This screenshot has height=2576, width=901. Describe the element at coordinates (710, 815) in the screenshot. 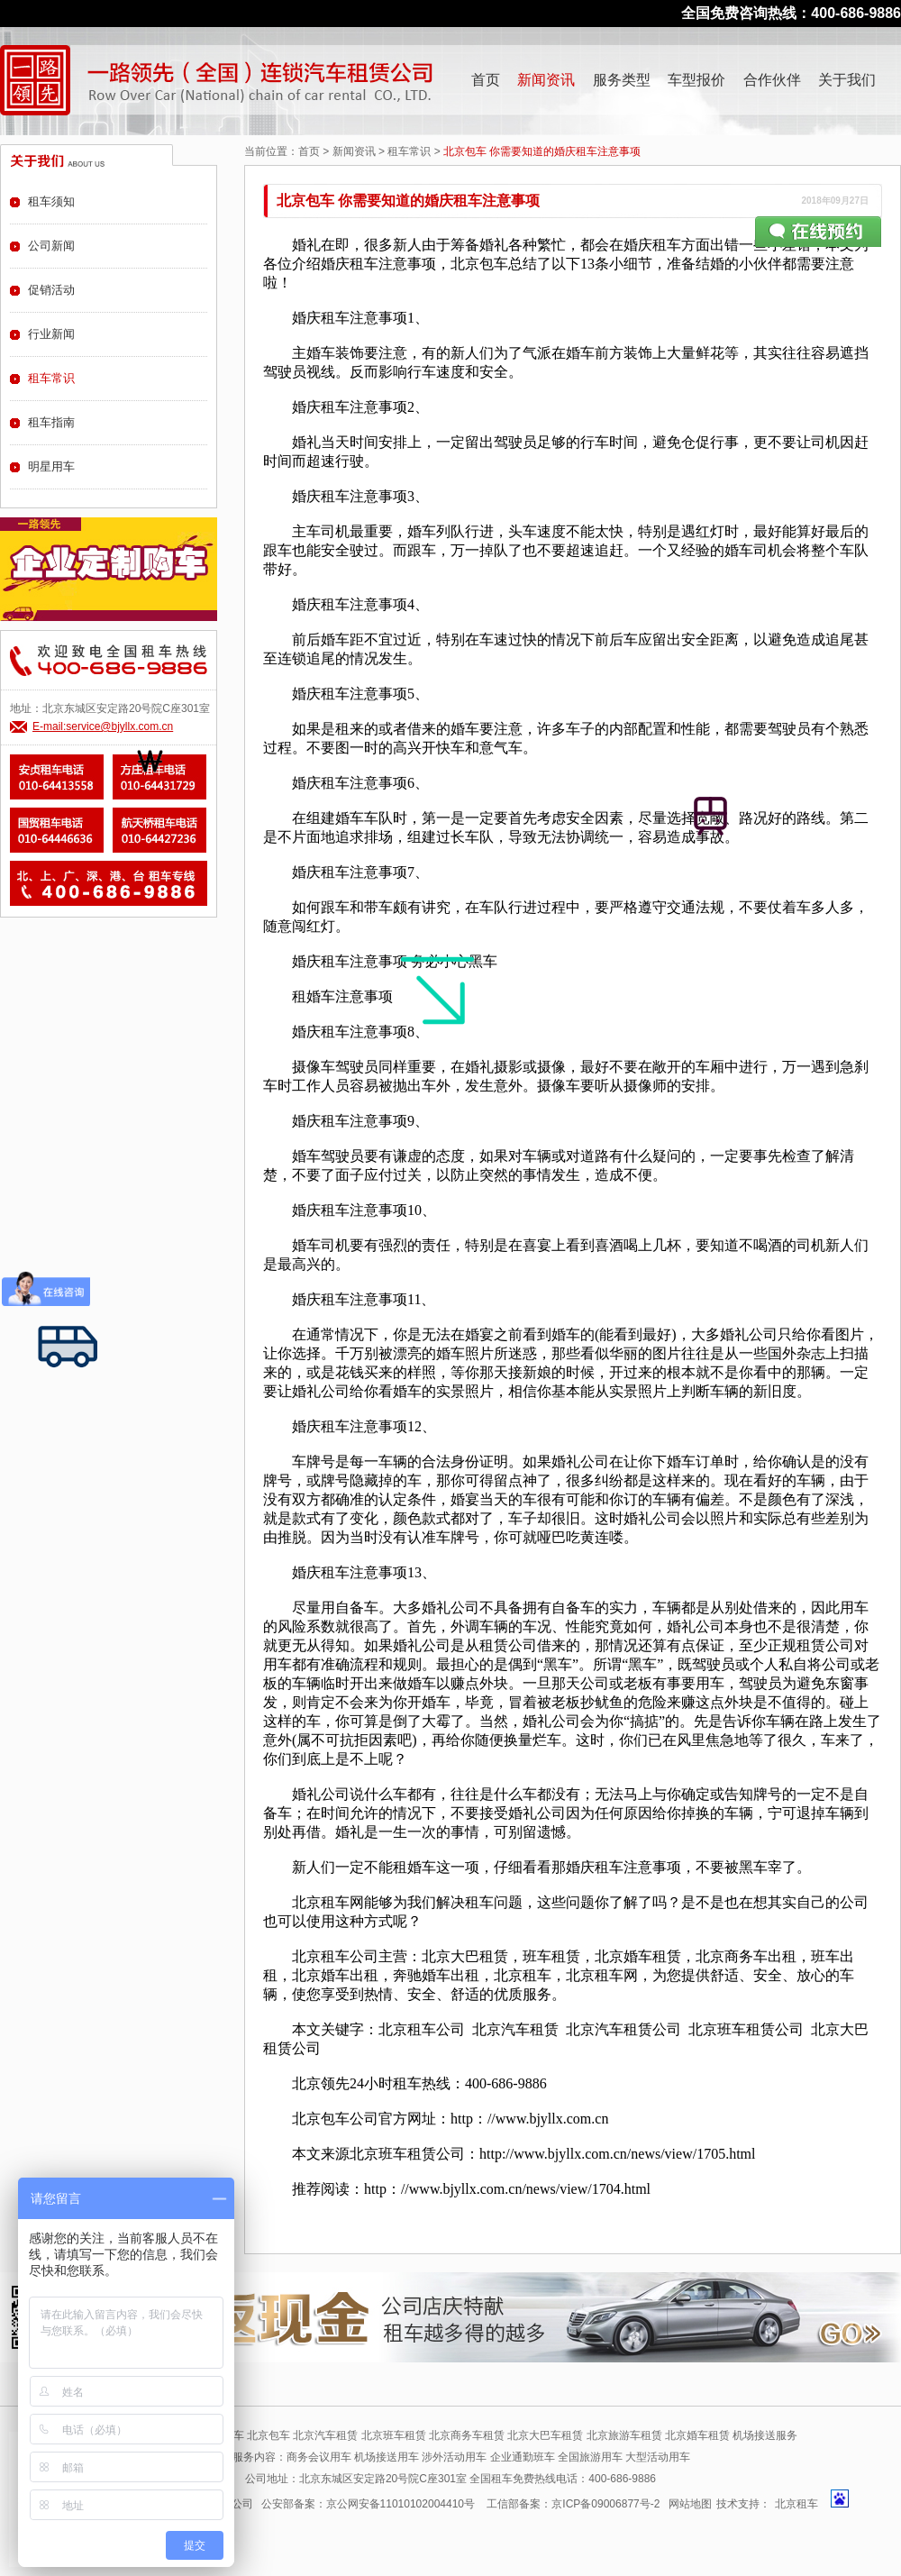

I see `view tram or light rail transit options` at that location.